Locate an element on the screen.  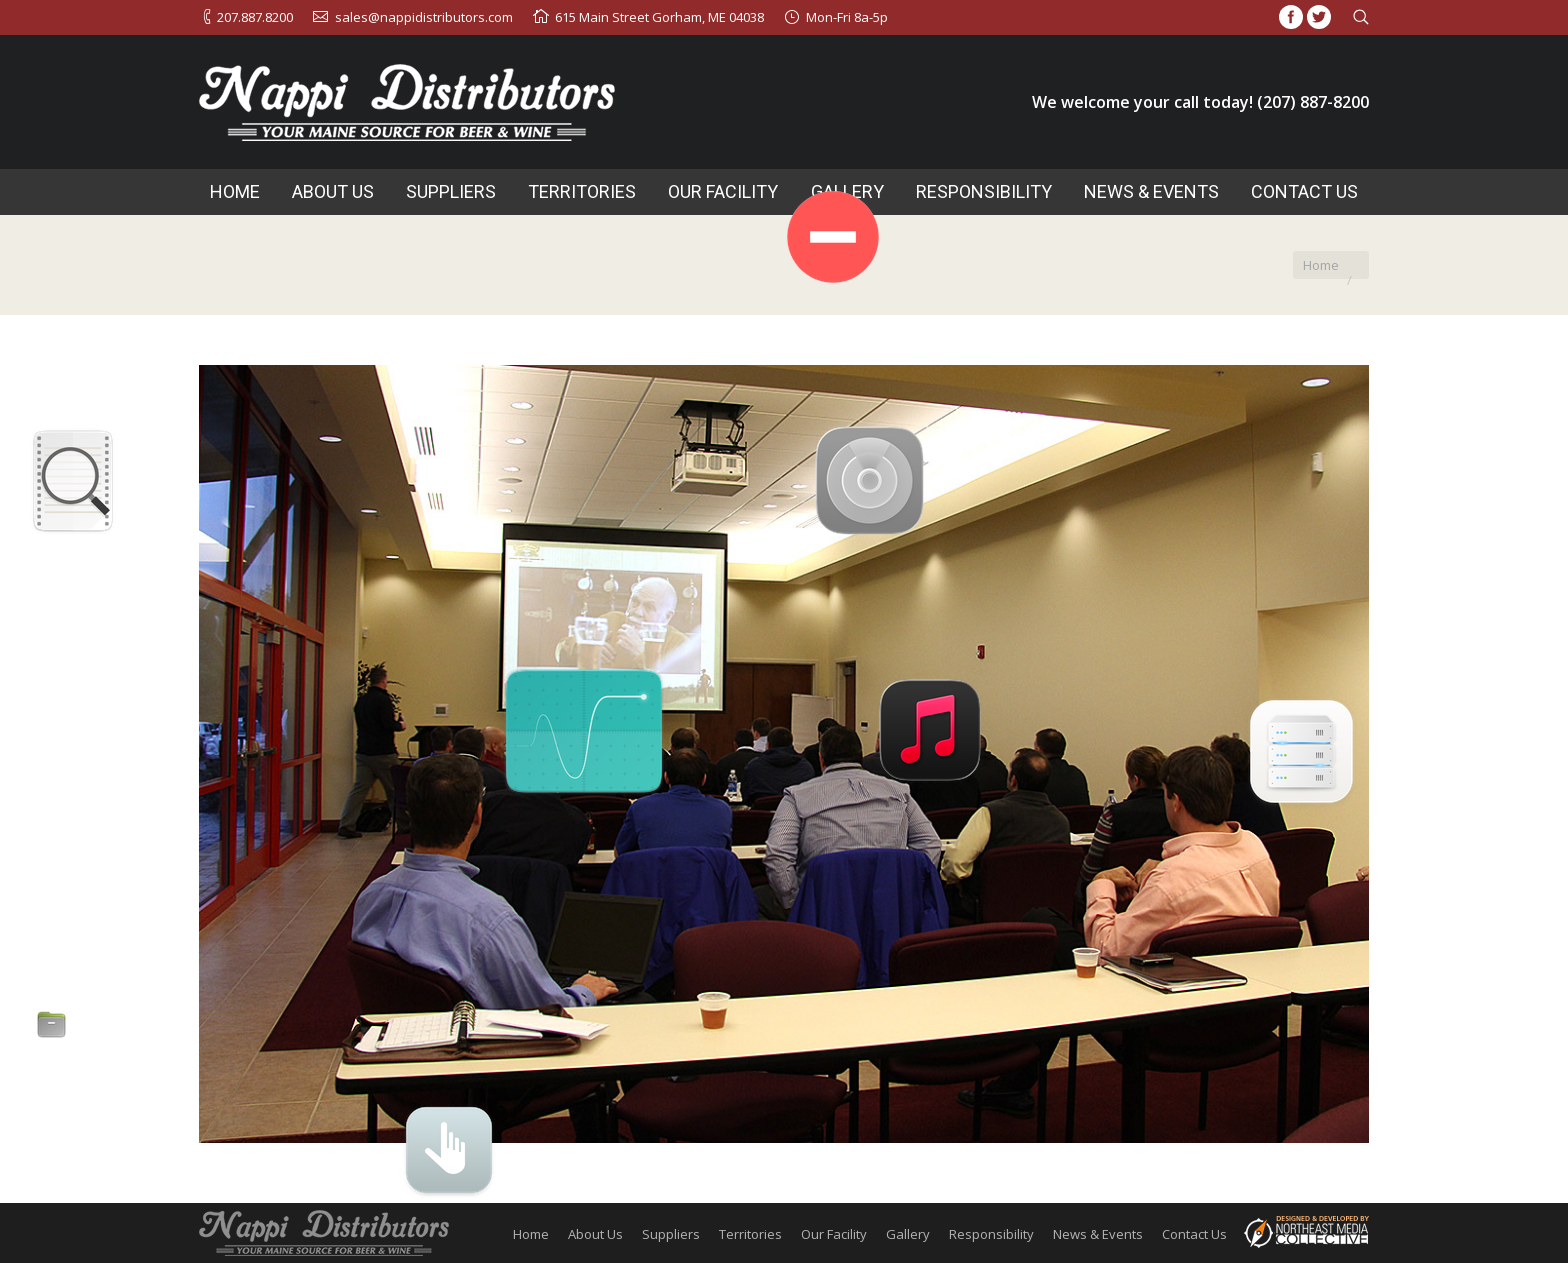
open the log viewer application is located at coordinates (73, 481).